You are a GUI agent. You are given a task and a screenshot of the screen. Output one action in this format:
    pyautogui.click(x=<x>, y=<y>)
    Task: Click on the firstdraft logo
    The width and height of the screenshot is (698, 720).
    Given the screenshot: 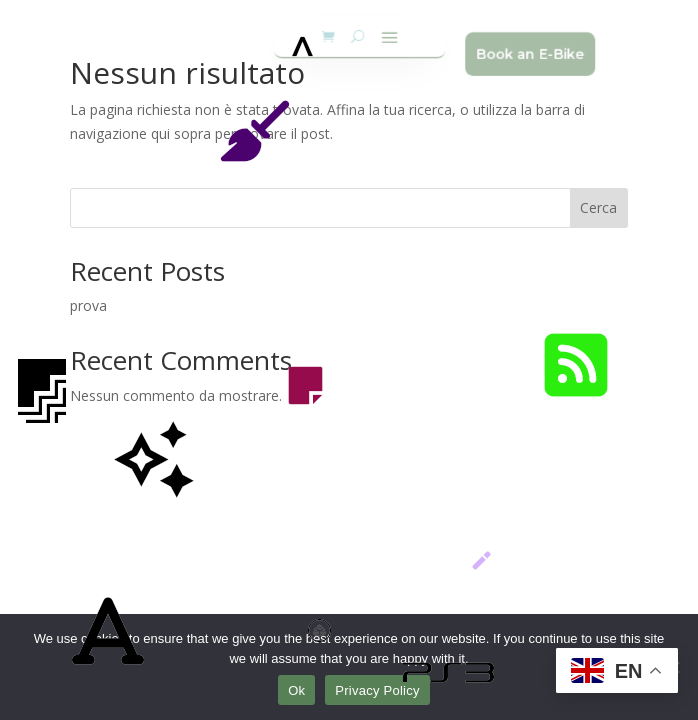 What is the action you would take?
    pyautogui.click(x=42, y=391)
    